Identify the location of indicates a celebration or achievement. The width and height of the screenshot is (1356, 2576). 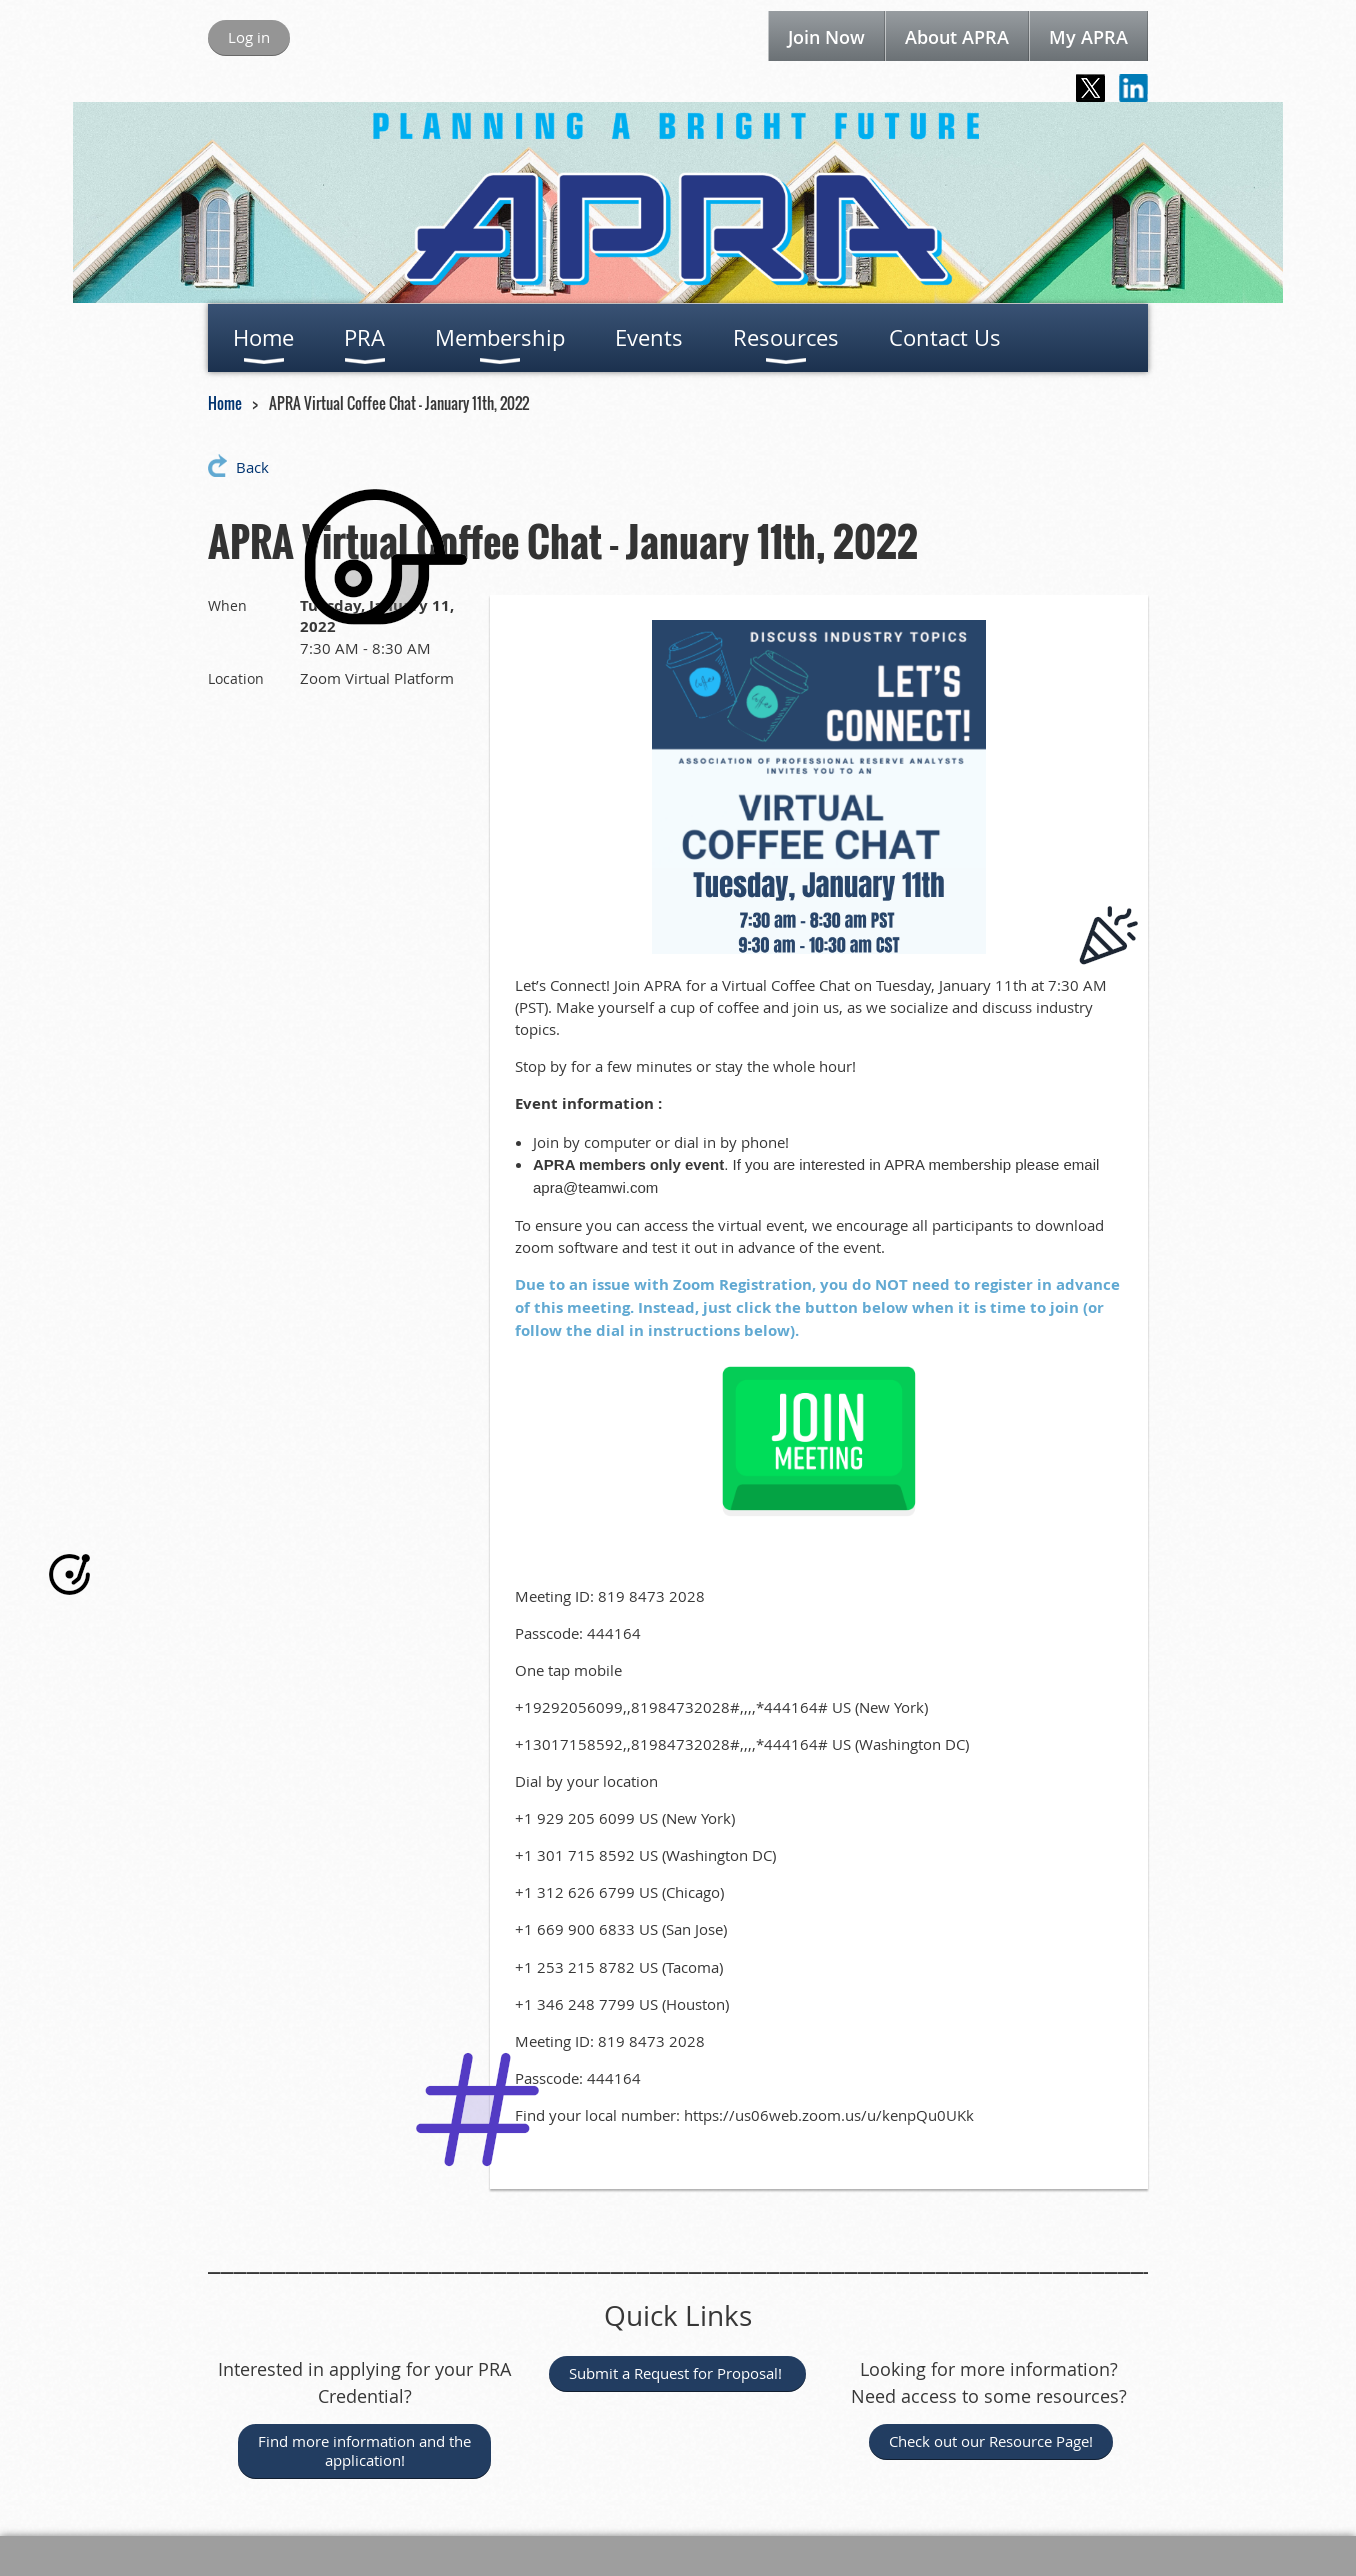
(1105, 938).